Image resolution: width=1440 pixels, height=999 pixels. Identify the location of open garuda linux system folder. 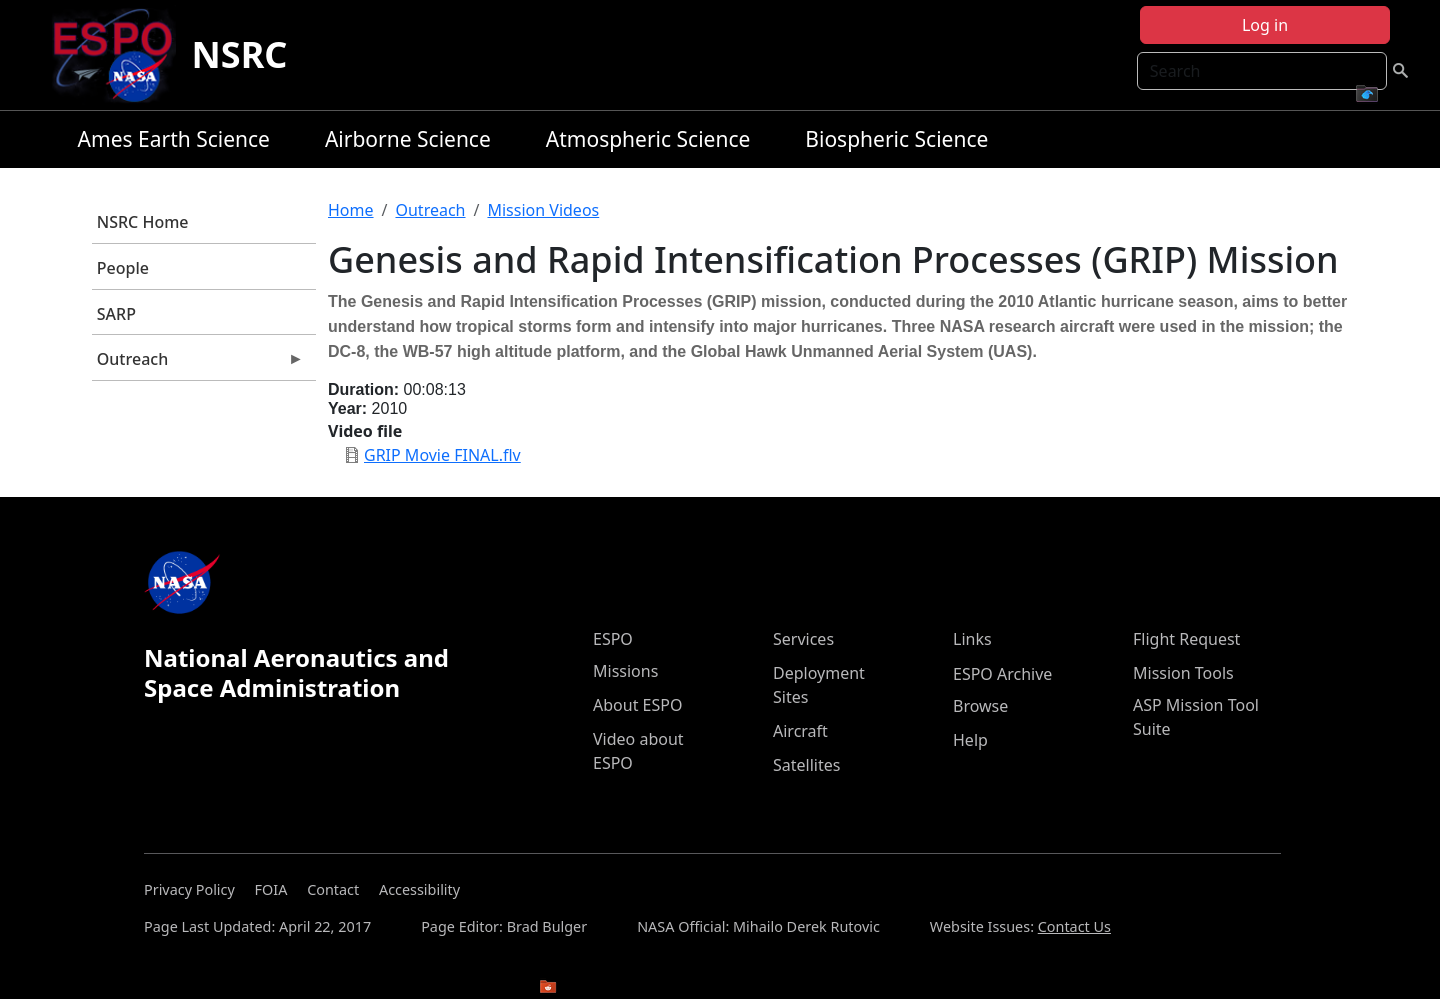
(1367, 94).